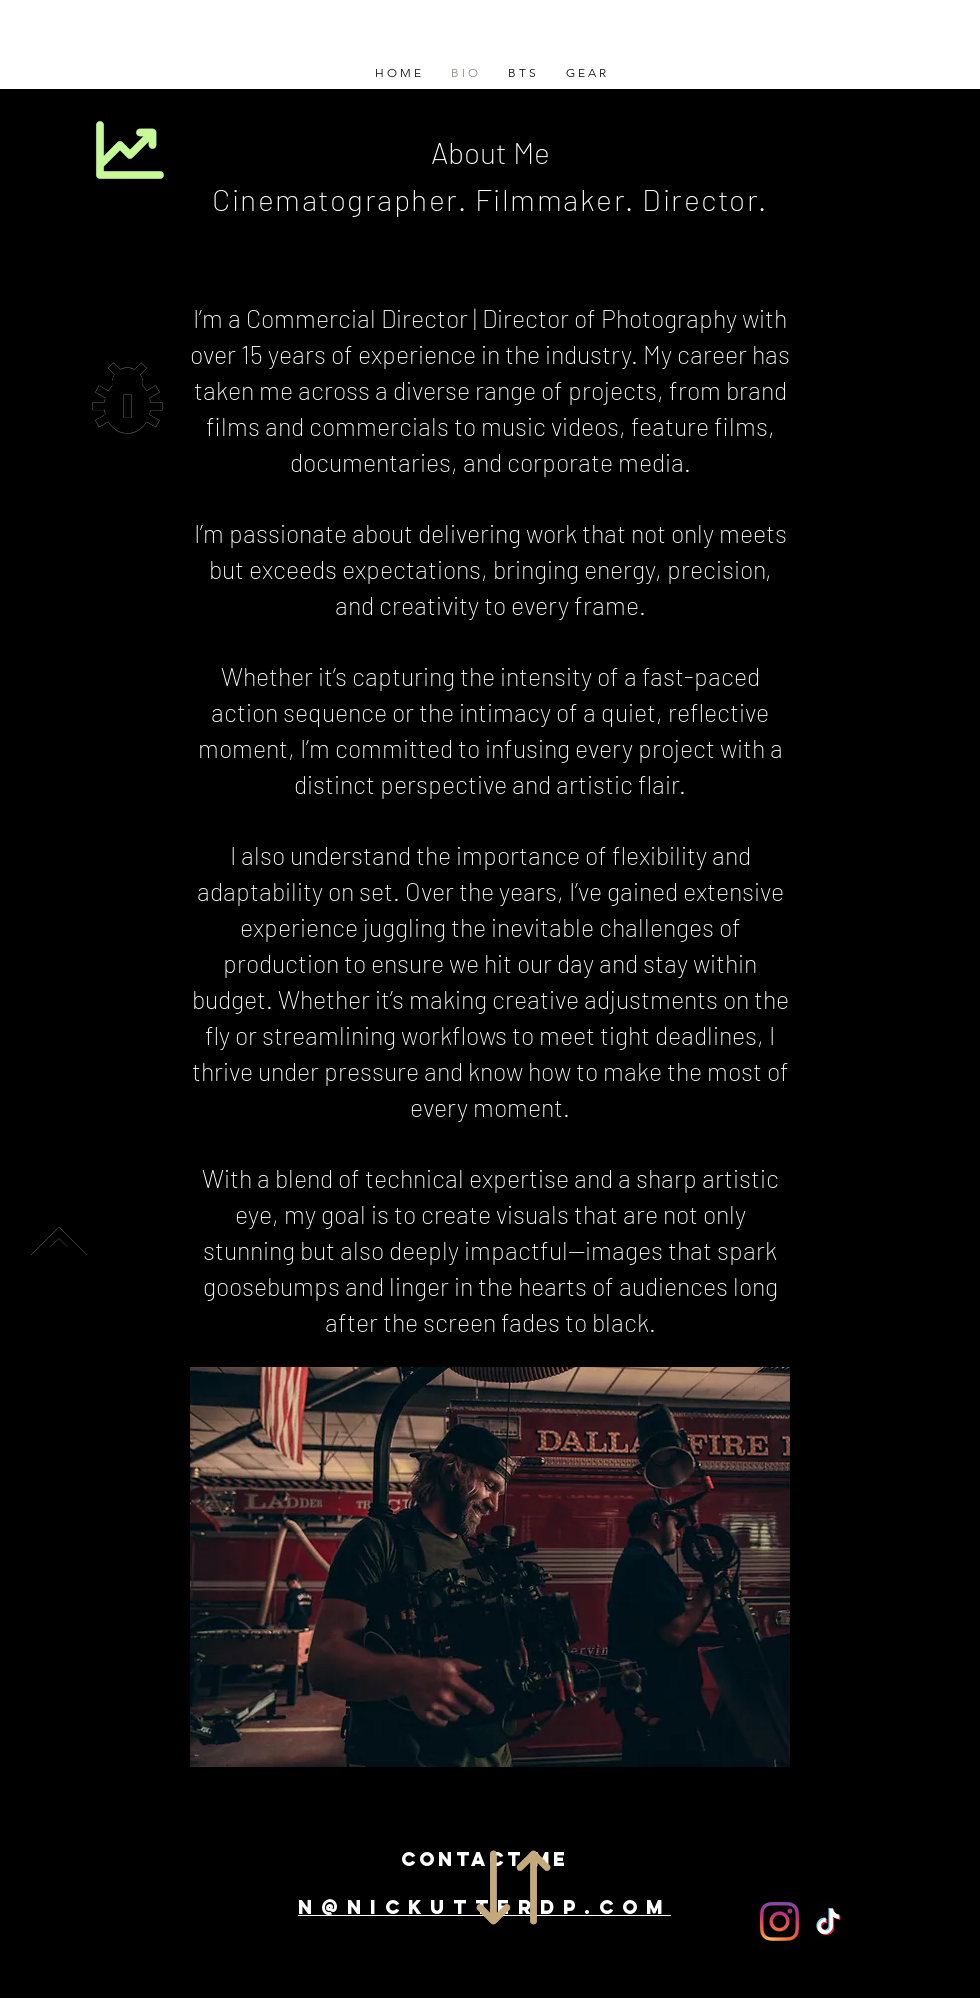  Describe the element at coordinates (954, 924) in the screenshot. I see `switch to column view layout` at that location.